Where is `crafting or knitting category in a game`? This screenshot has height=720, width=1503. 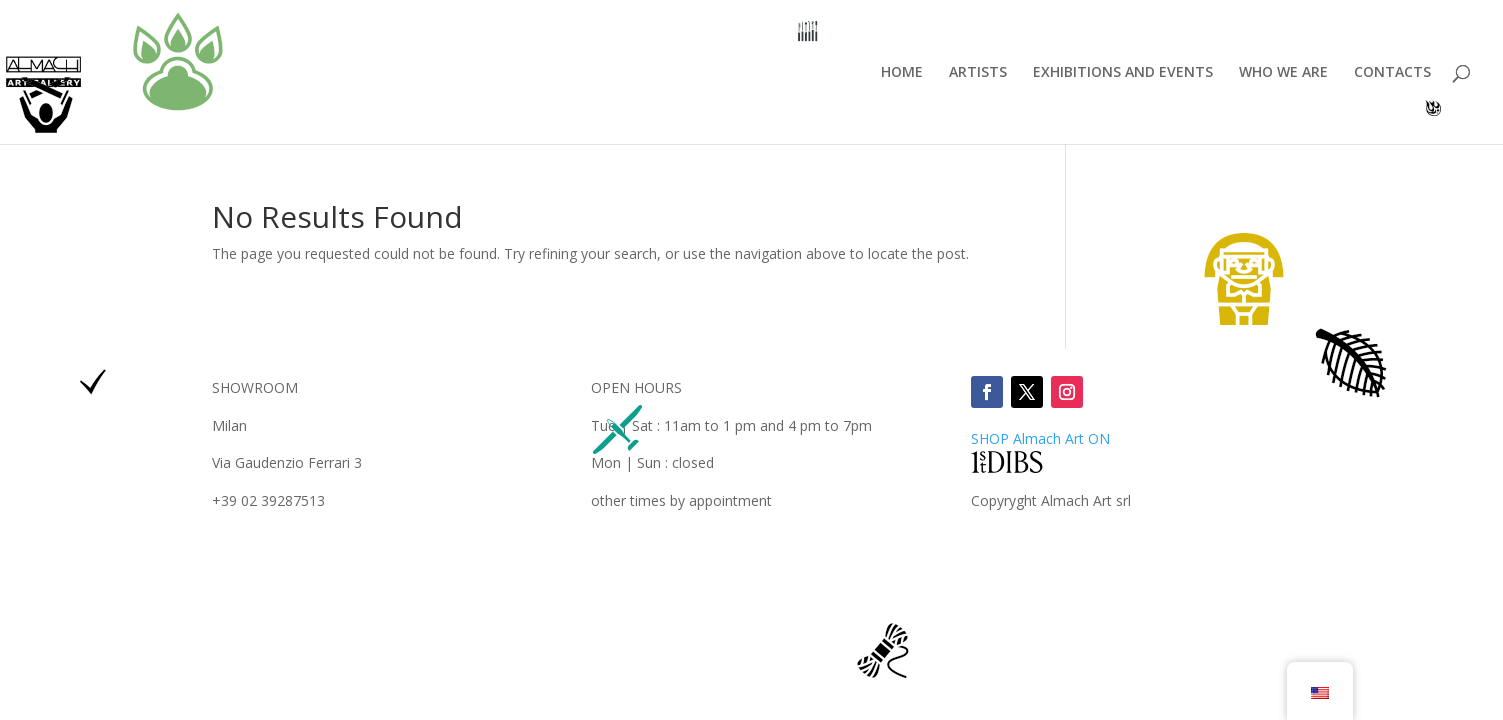
crafting or knitting category in a game is located at coordinates (882, 650).